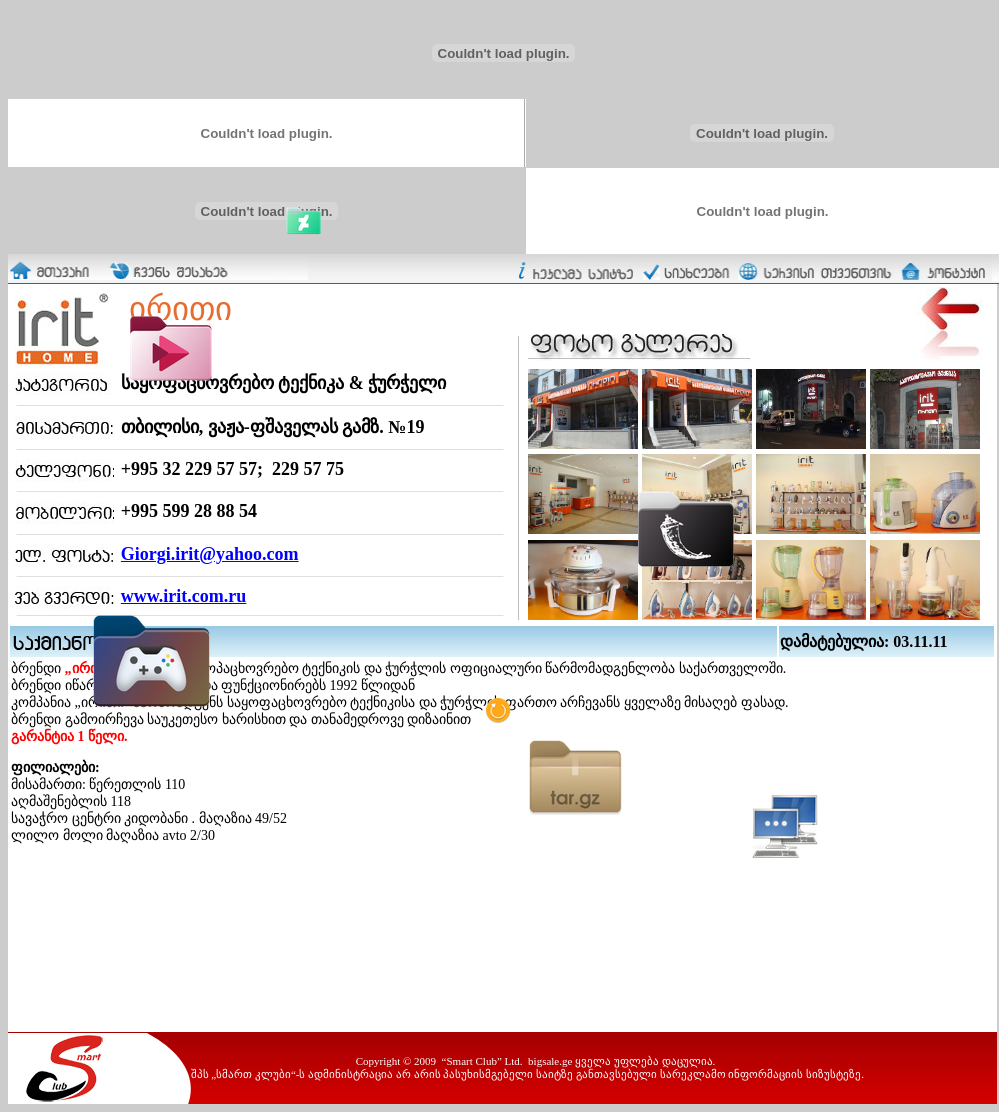 The height and width of the screenshot is (1112, 999). What do you see at coordinates (575, 779) in the screenshot?
I see `folder containing tar.gz compressed archive files` at bounding box center [575, 779].